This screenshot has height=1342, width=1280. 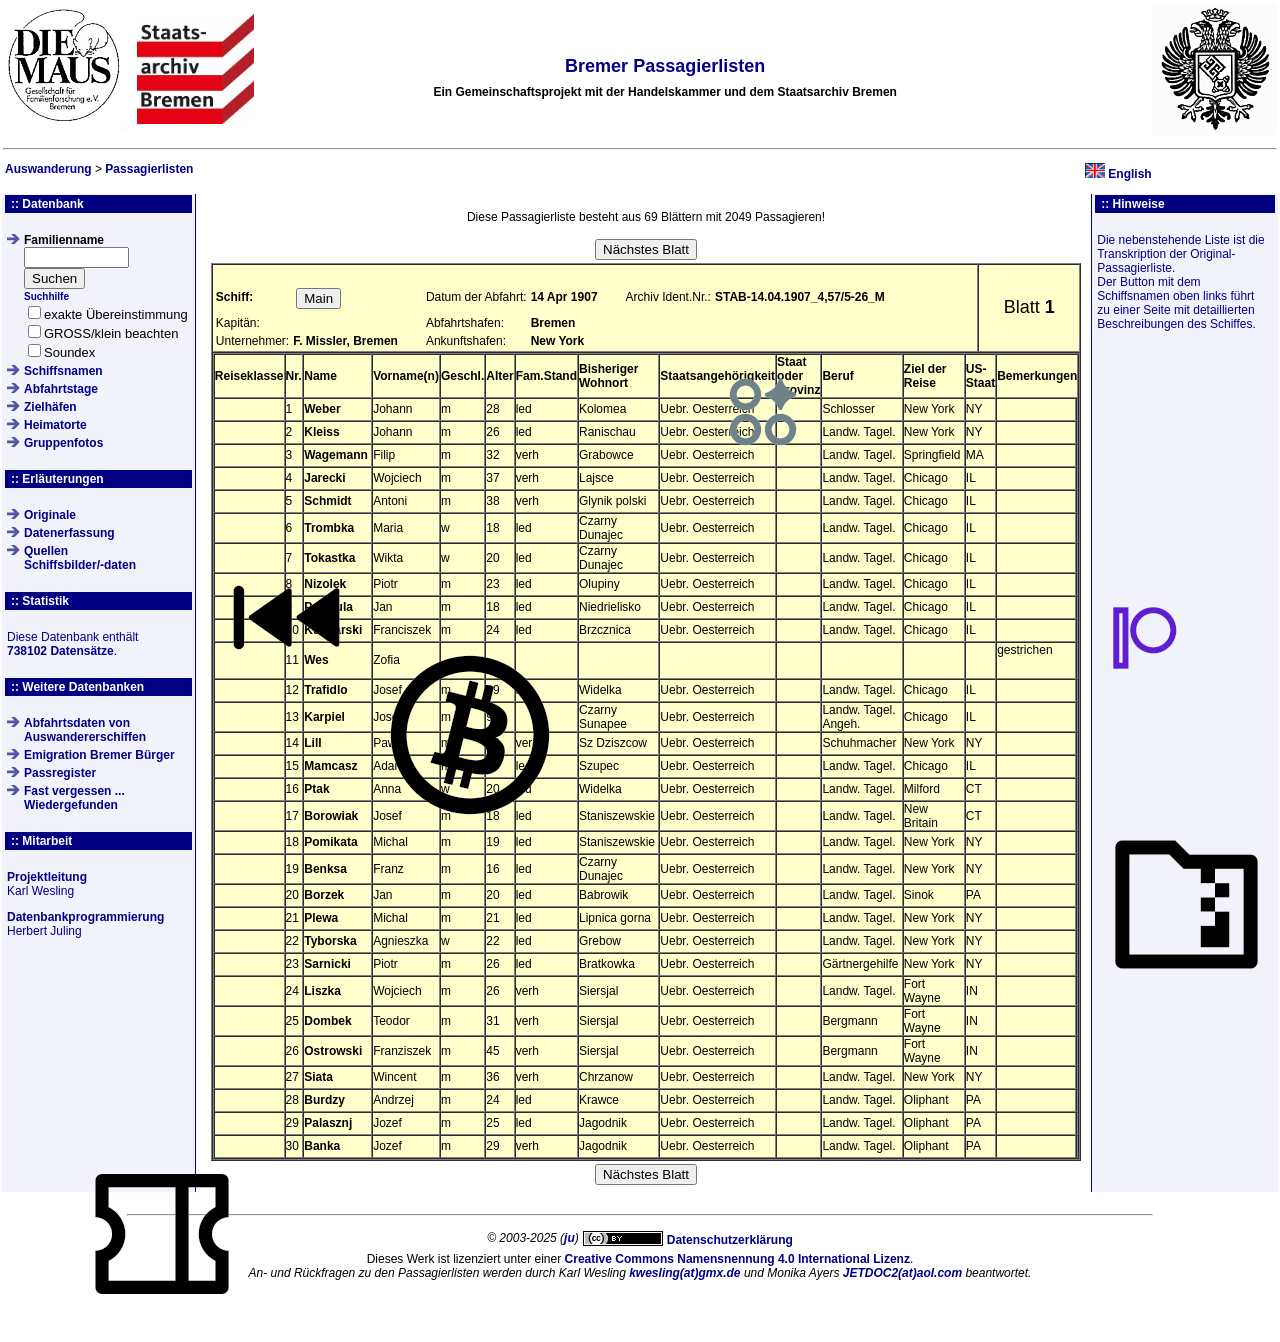 I want to click on access compressed or zipped files, so click(x=1186, y=904).